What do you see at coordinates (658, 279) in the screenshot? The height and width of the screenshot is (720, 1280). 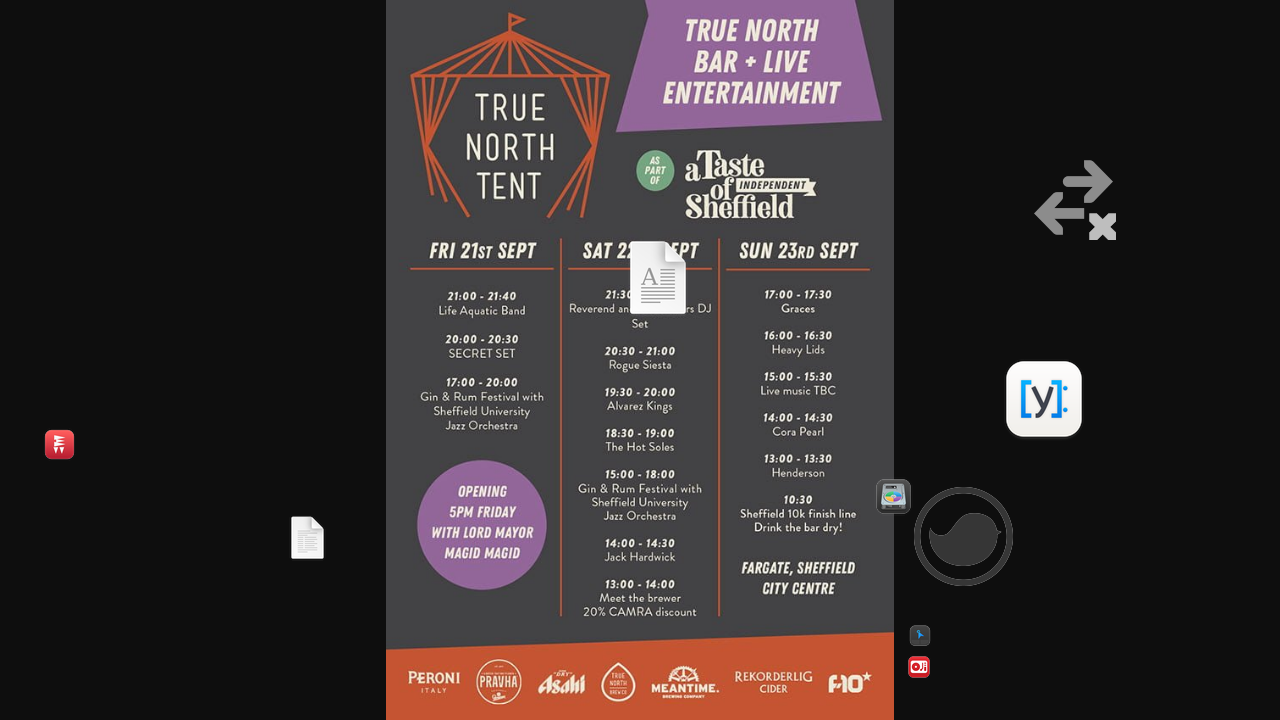 I see `a rich text format document file` at bounding box center [658, 279].